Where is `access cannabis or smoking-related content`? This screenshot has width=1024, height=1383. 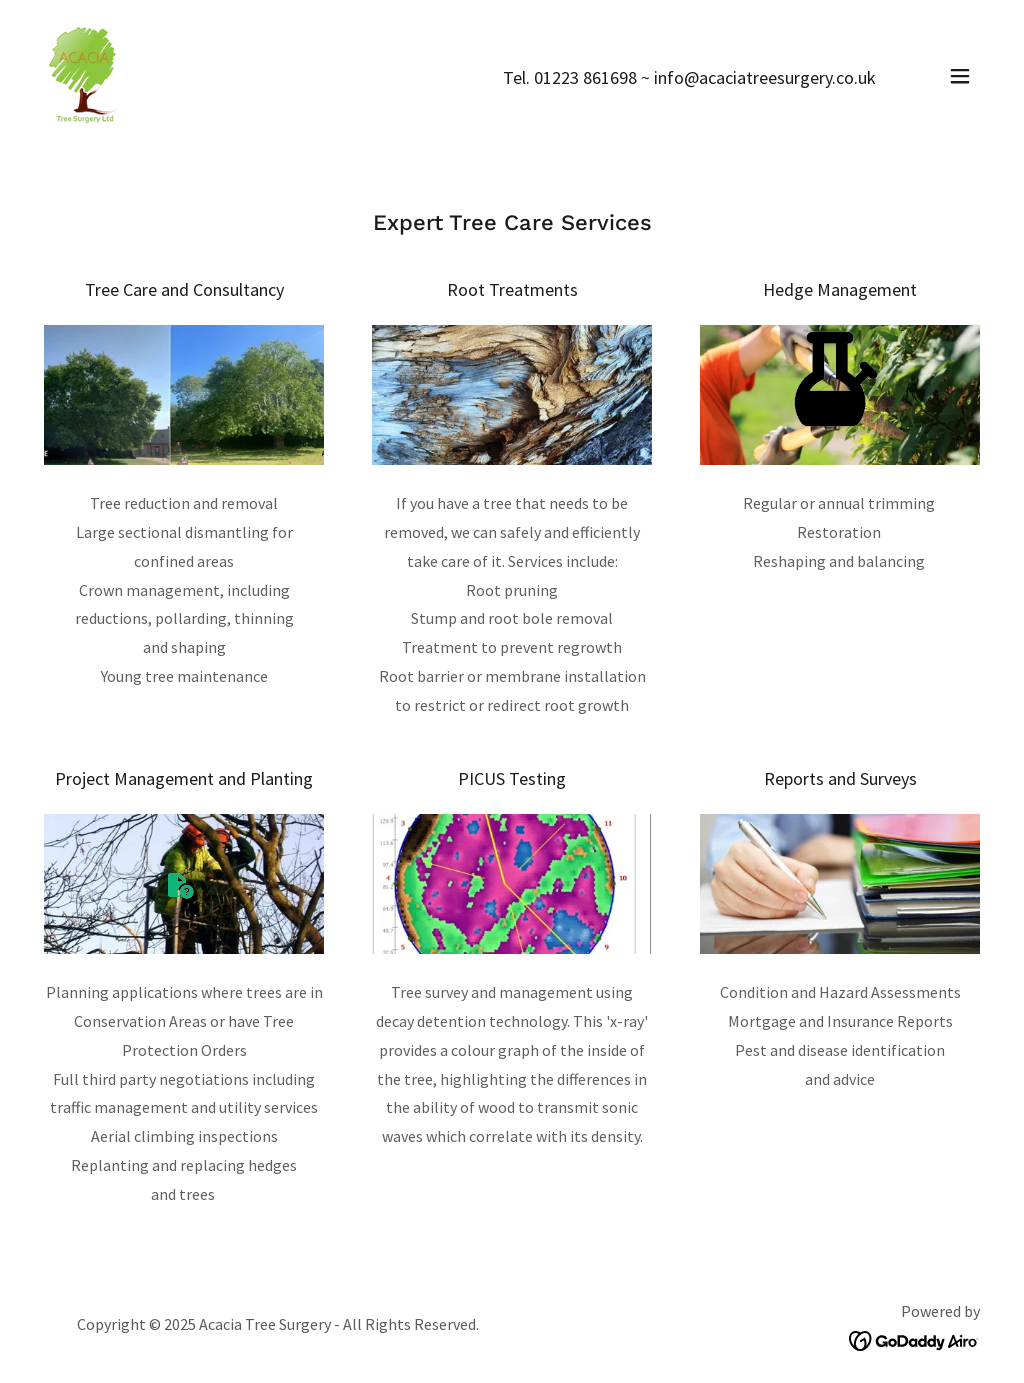
access cannabis or smoking-related content is located at coordinates (830, 379).